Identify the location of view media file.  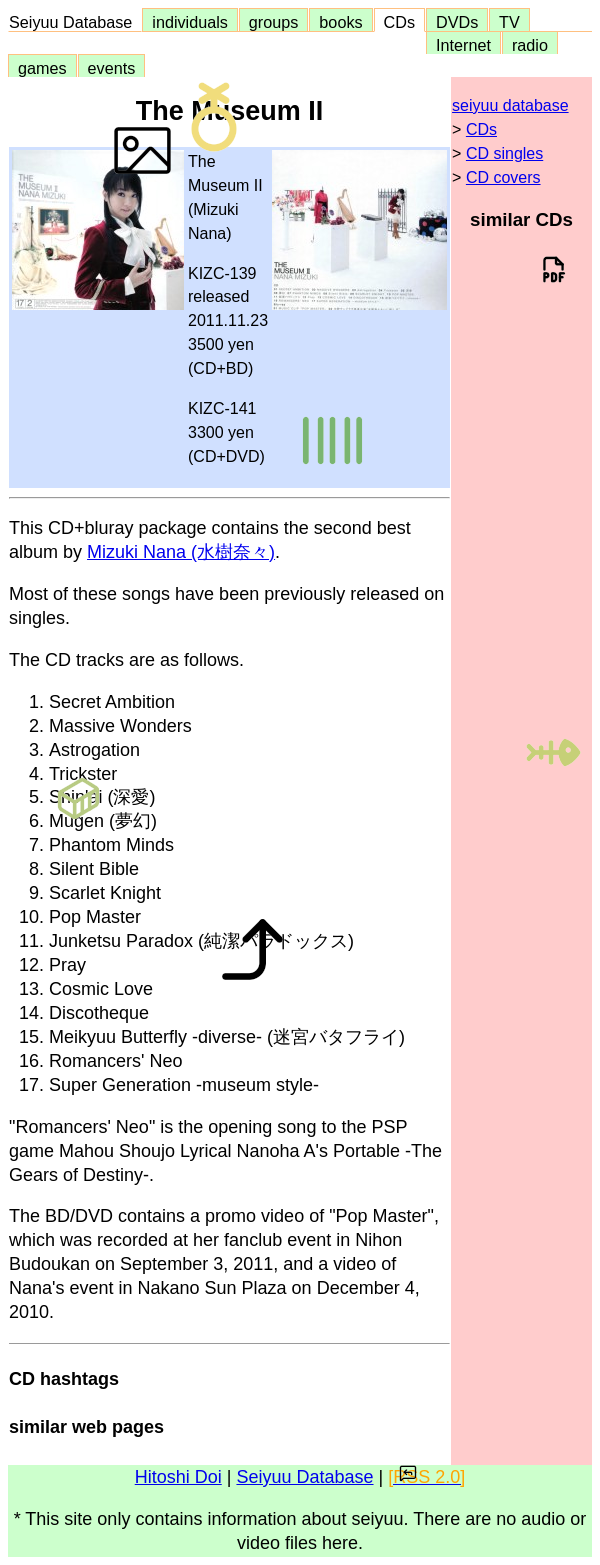
(142, 150).